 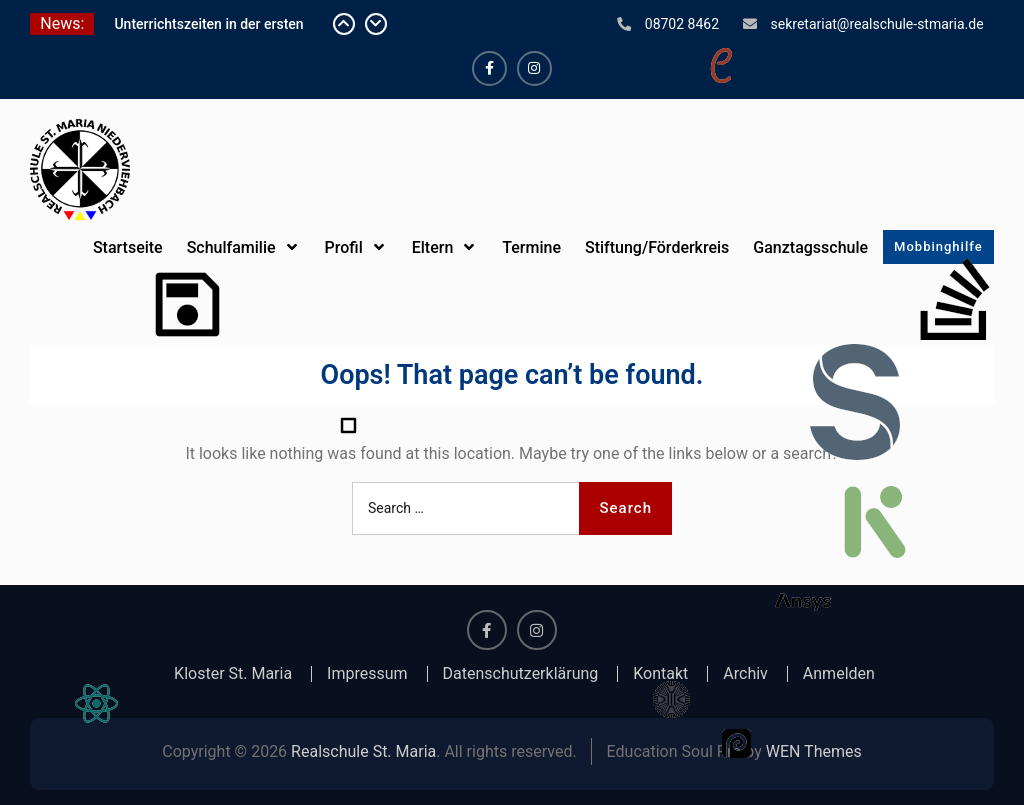 I want to click on save file or document, so click(x=187, y=304).